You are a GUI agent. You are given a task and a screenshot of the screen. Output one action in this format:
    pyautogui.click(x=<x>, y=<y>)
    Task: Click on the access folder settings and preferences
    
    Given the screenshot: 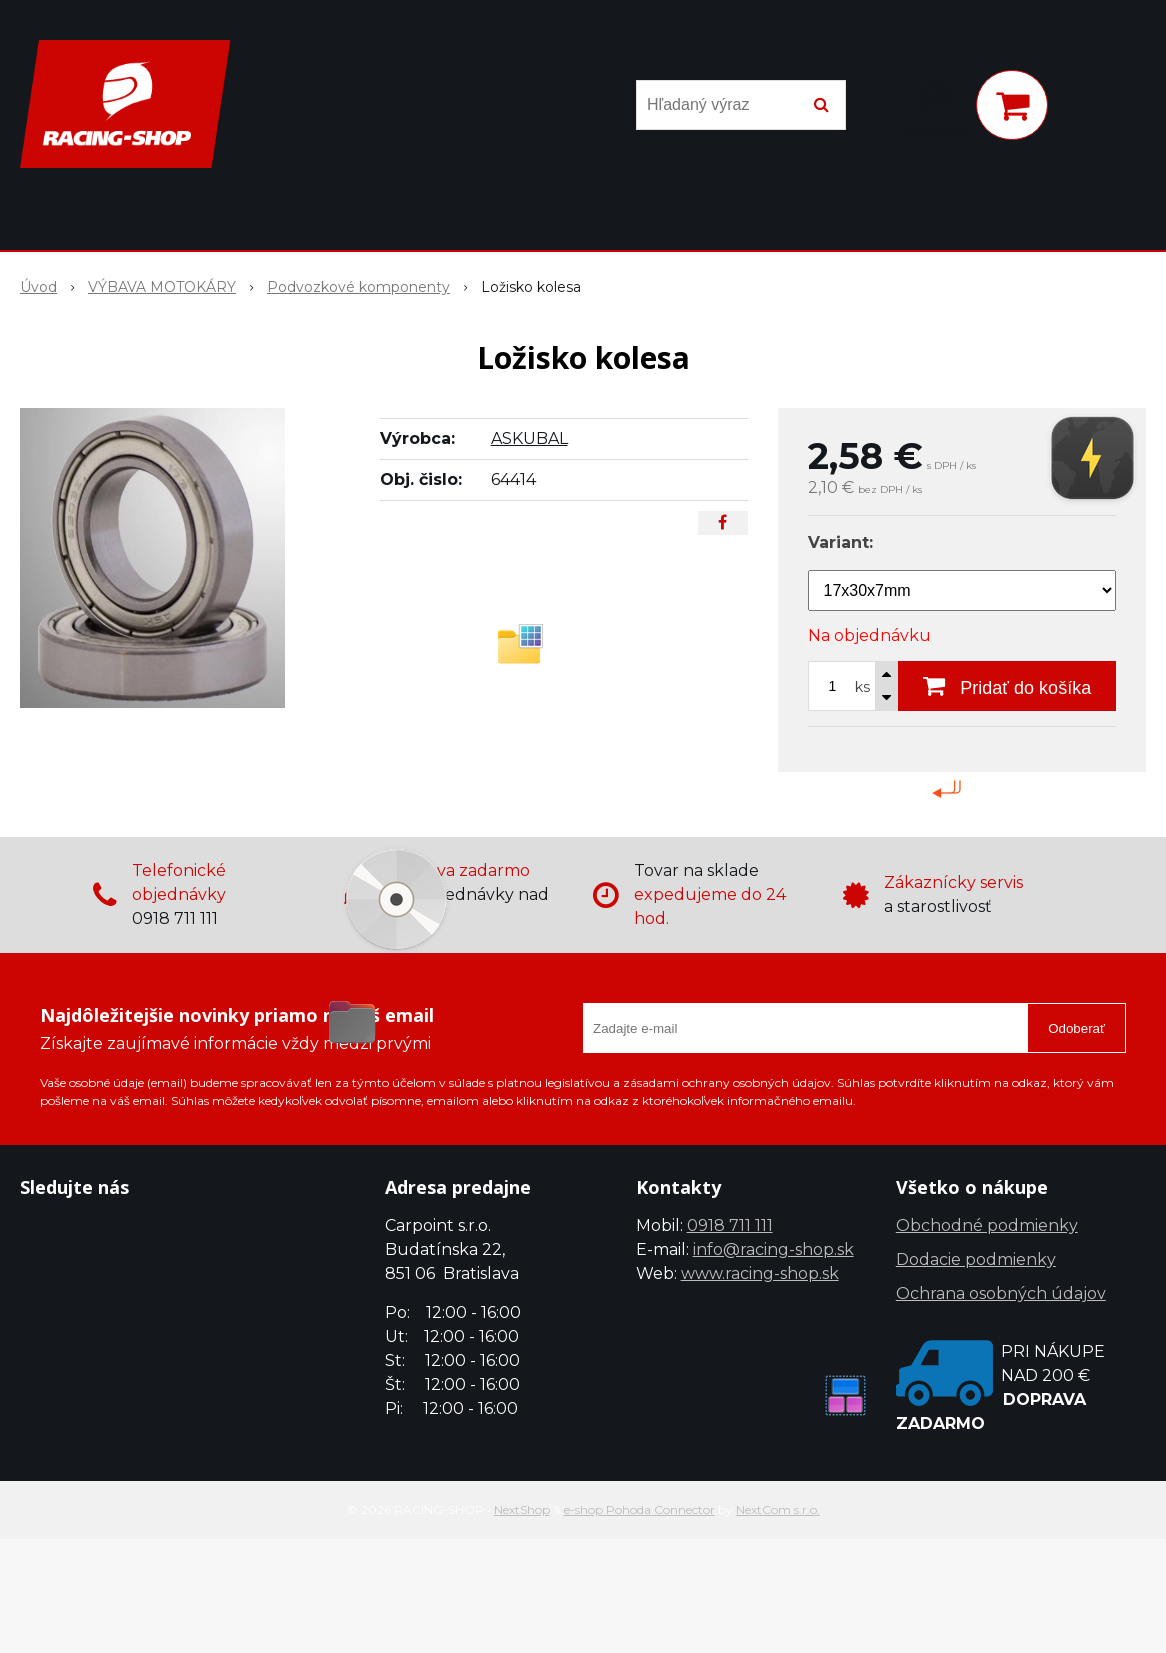 What is the action you would take?
    pyautogui.click(x=519, y=648)
    